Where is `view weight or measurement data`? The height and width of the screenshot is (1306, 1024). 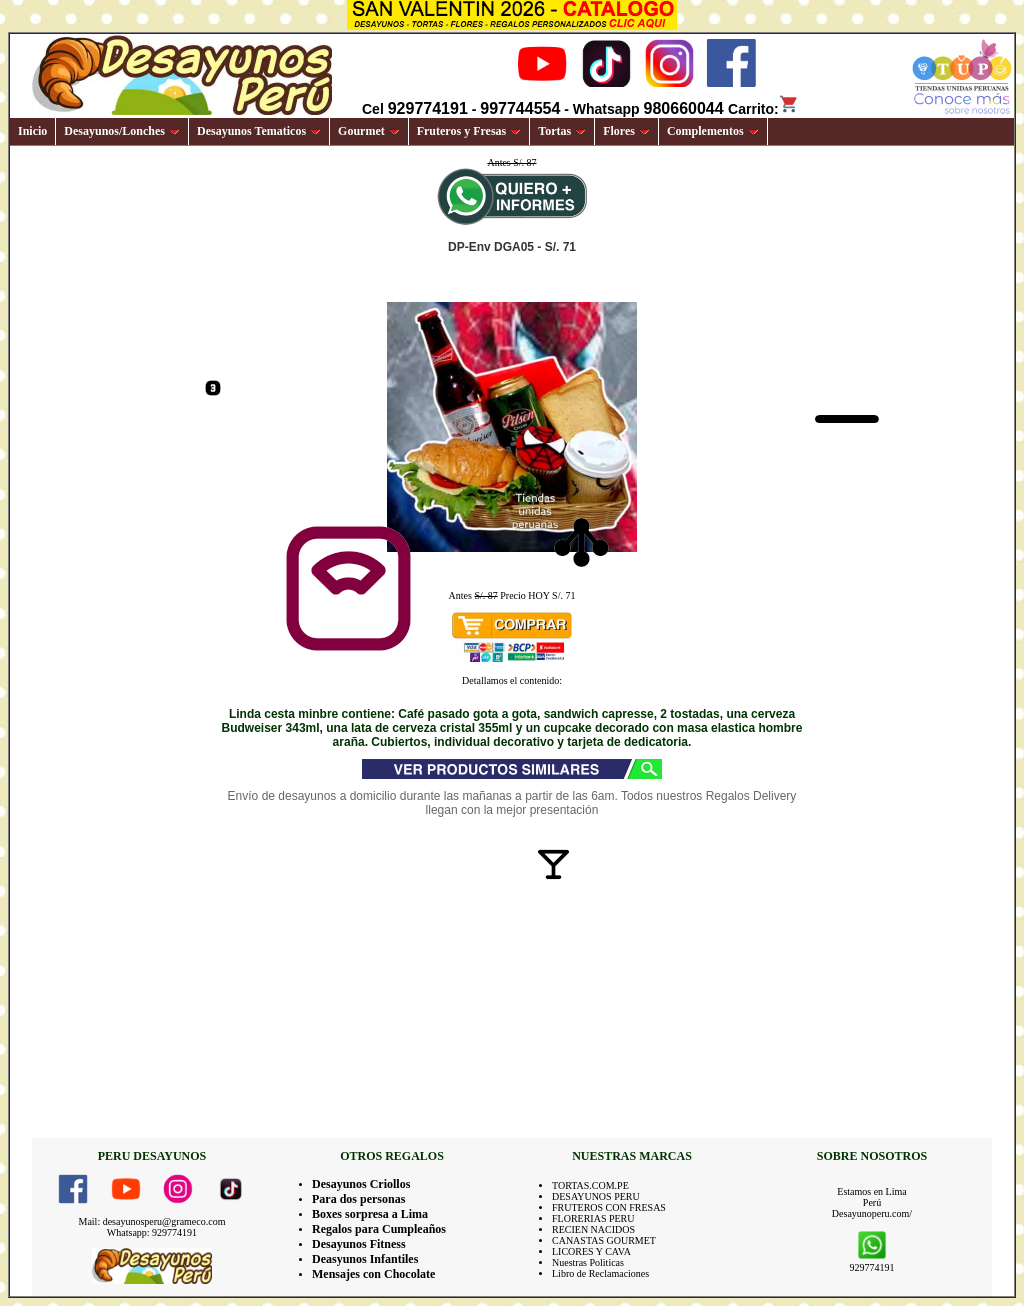
view weight or measurement data is located at coordinates (348, 588).